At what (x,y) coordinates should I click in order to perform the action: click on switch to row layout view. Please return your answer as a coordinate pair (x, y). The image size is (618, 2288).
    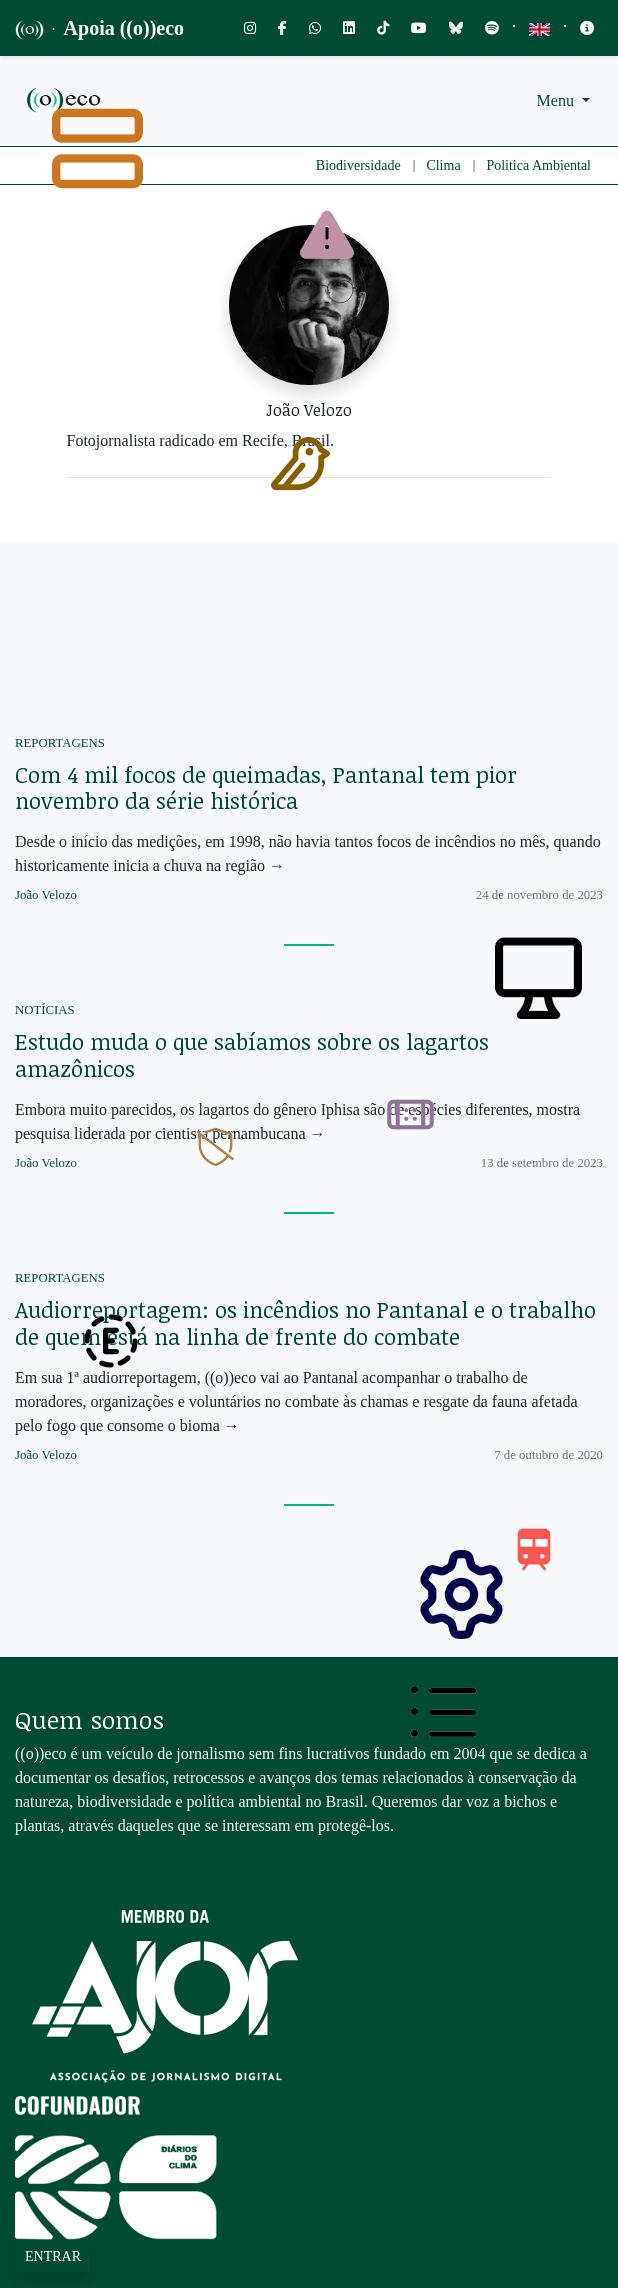
    Looking at the image, I should click on (97, 148).